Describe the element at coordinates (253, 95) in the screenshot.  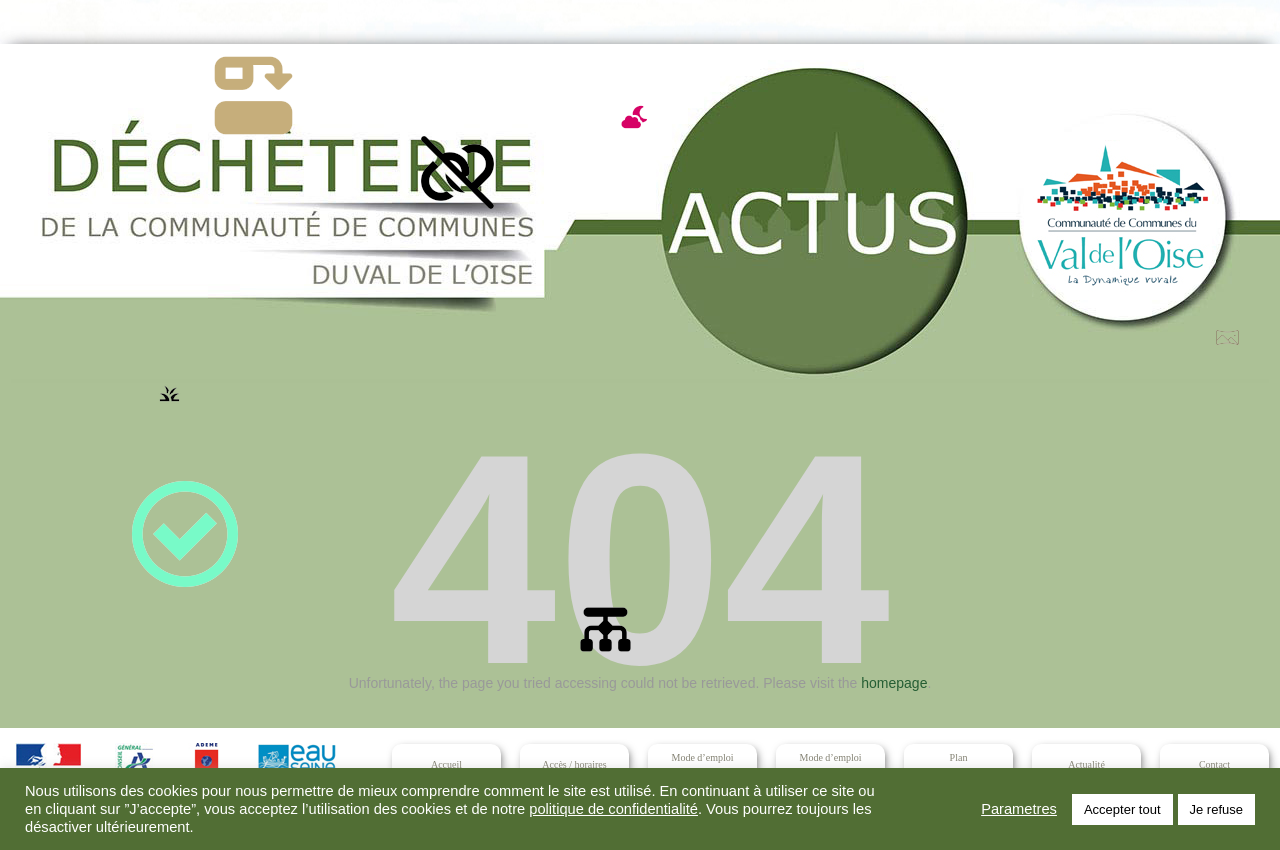
I see `view successor node in a flowchart or diagram` at that location.